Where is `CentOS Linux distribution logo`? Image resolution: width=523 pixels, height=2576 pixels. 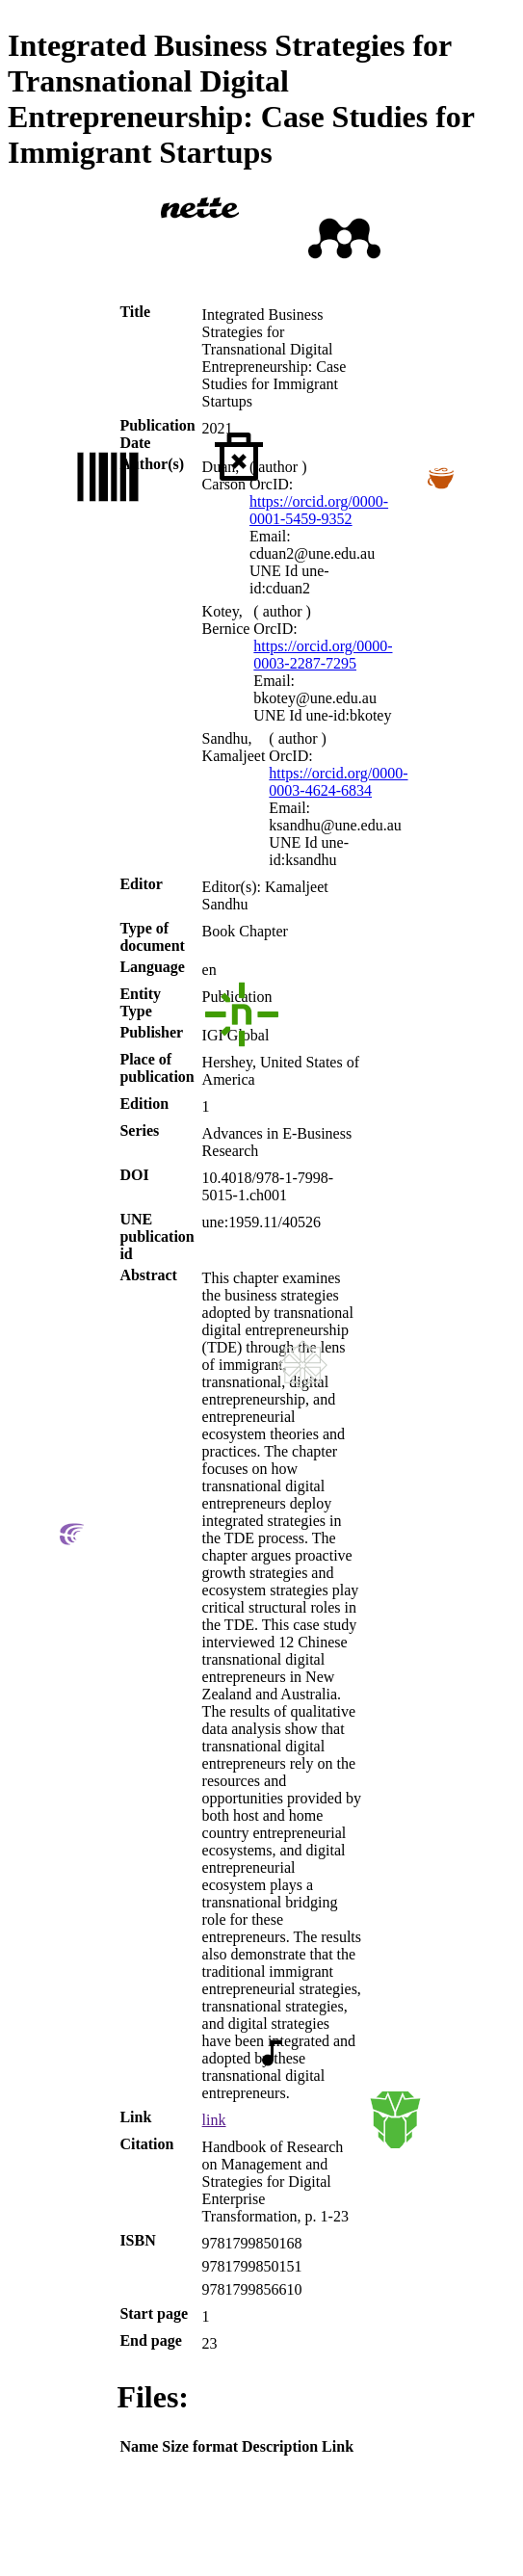
CentOS Linux distribution logo is located at coordinates (302, 1365).